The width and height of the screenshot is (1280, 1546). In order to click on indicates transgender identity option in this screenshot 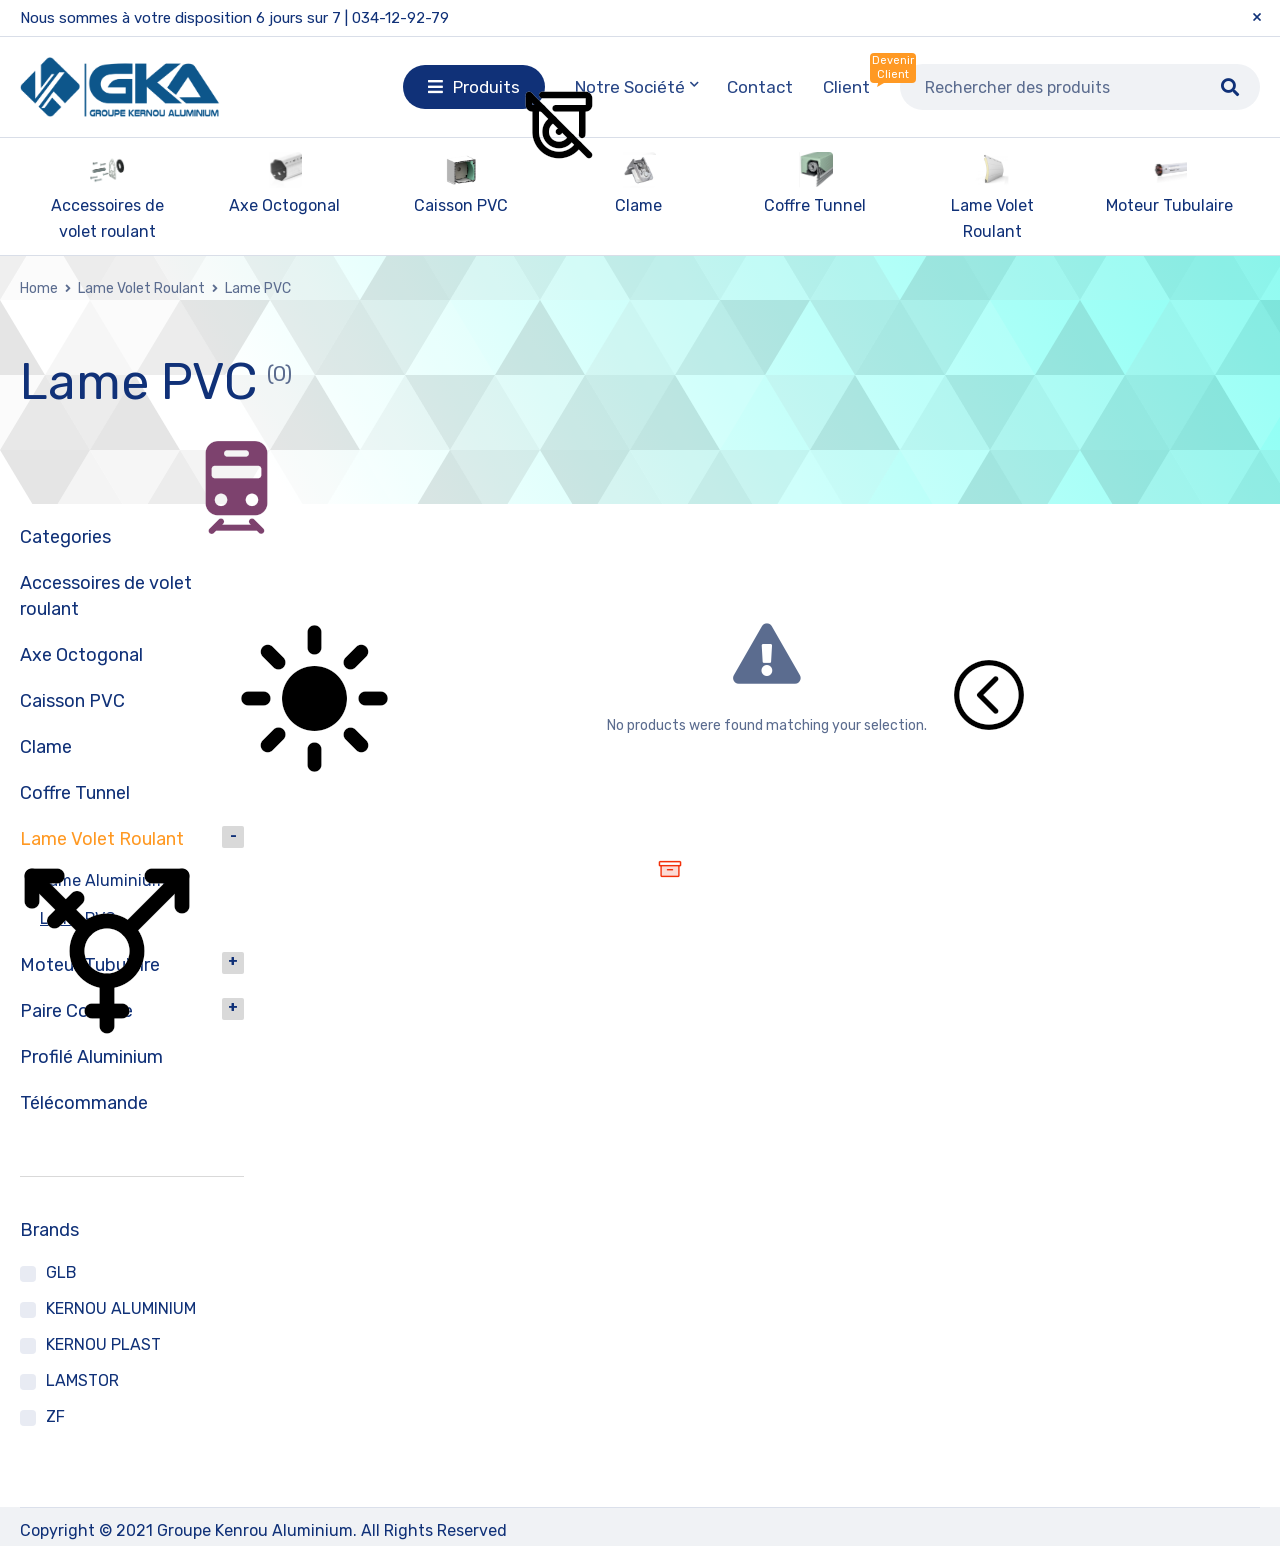, I will do `click(107, 951)`.